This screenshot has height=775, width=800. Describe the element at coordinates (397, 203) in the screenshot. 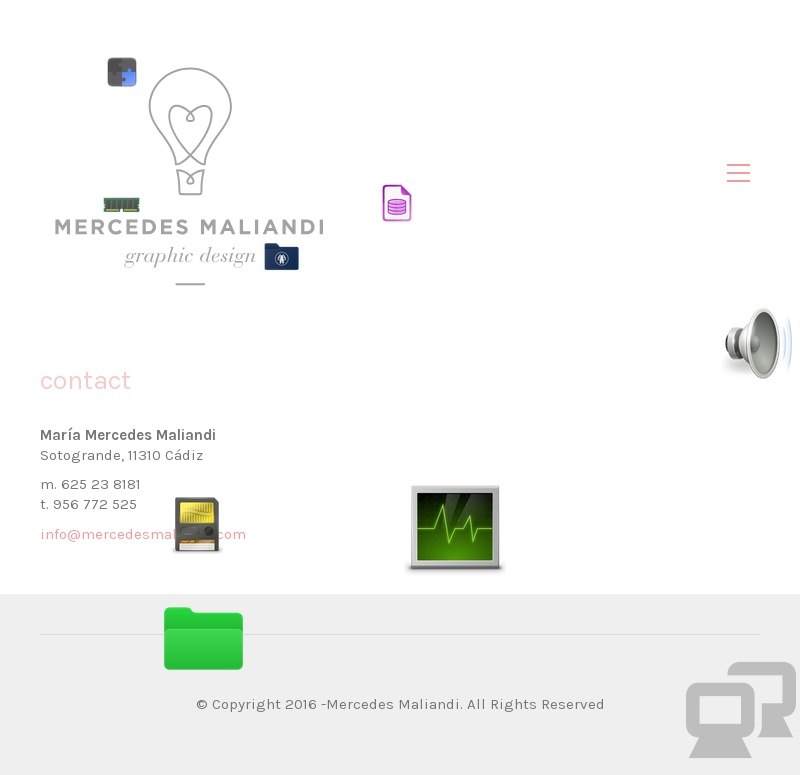

I see `open a database file` at that location.